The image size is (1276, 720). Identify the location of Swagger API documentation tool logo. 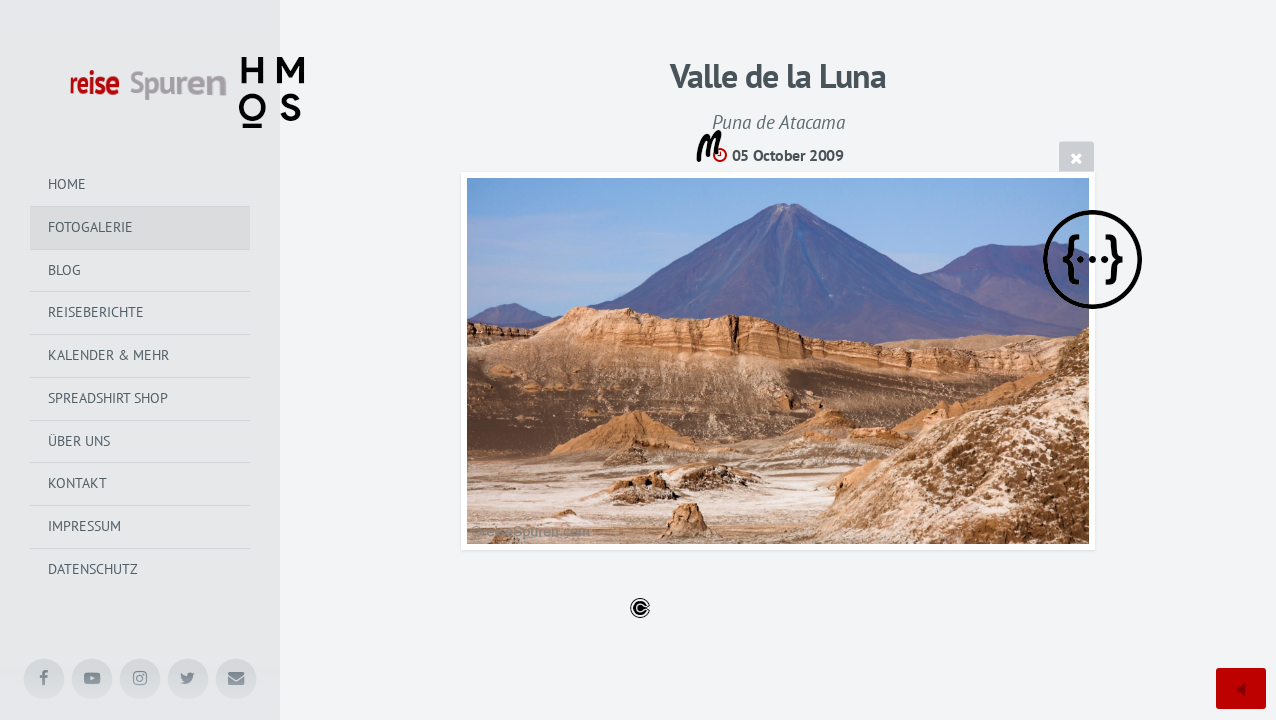
(1092, 259).